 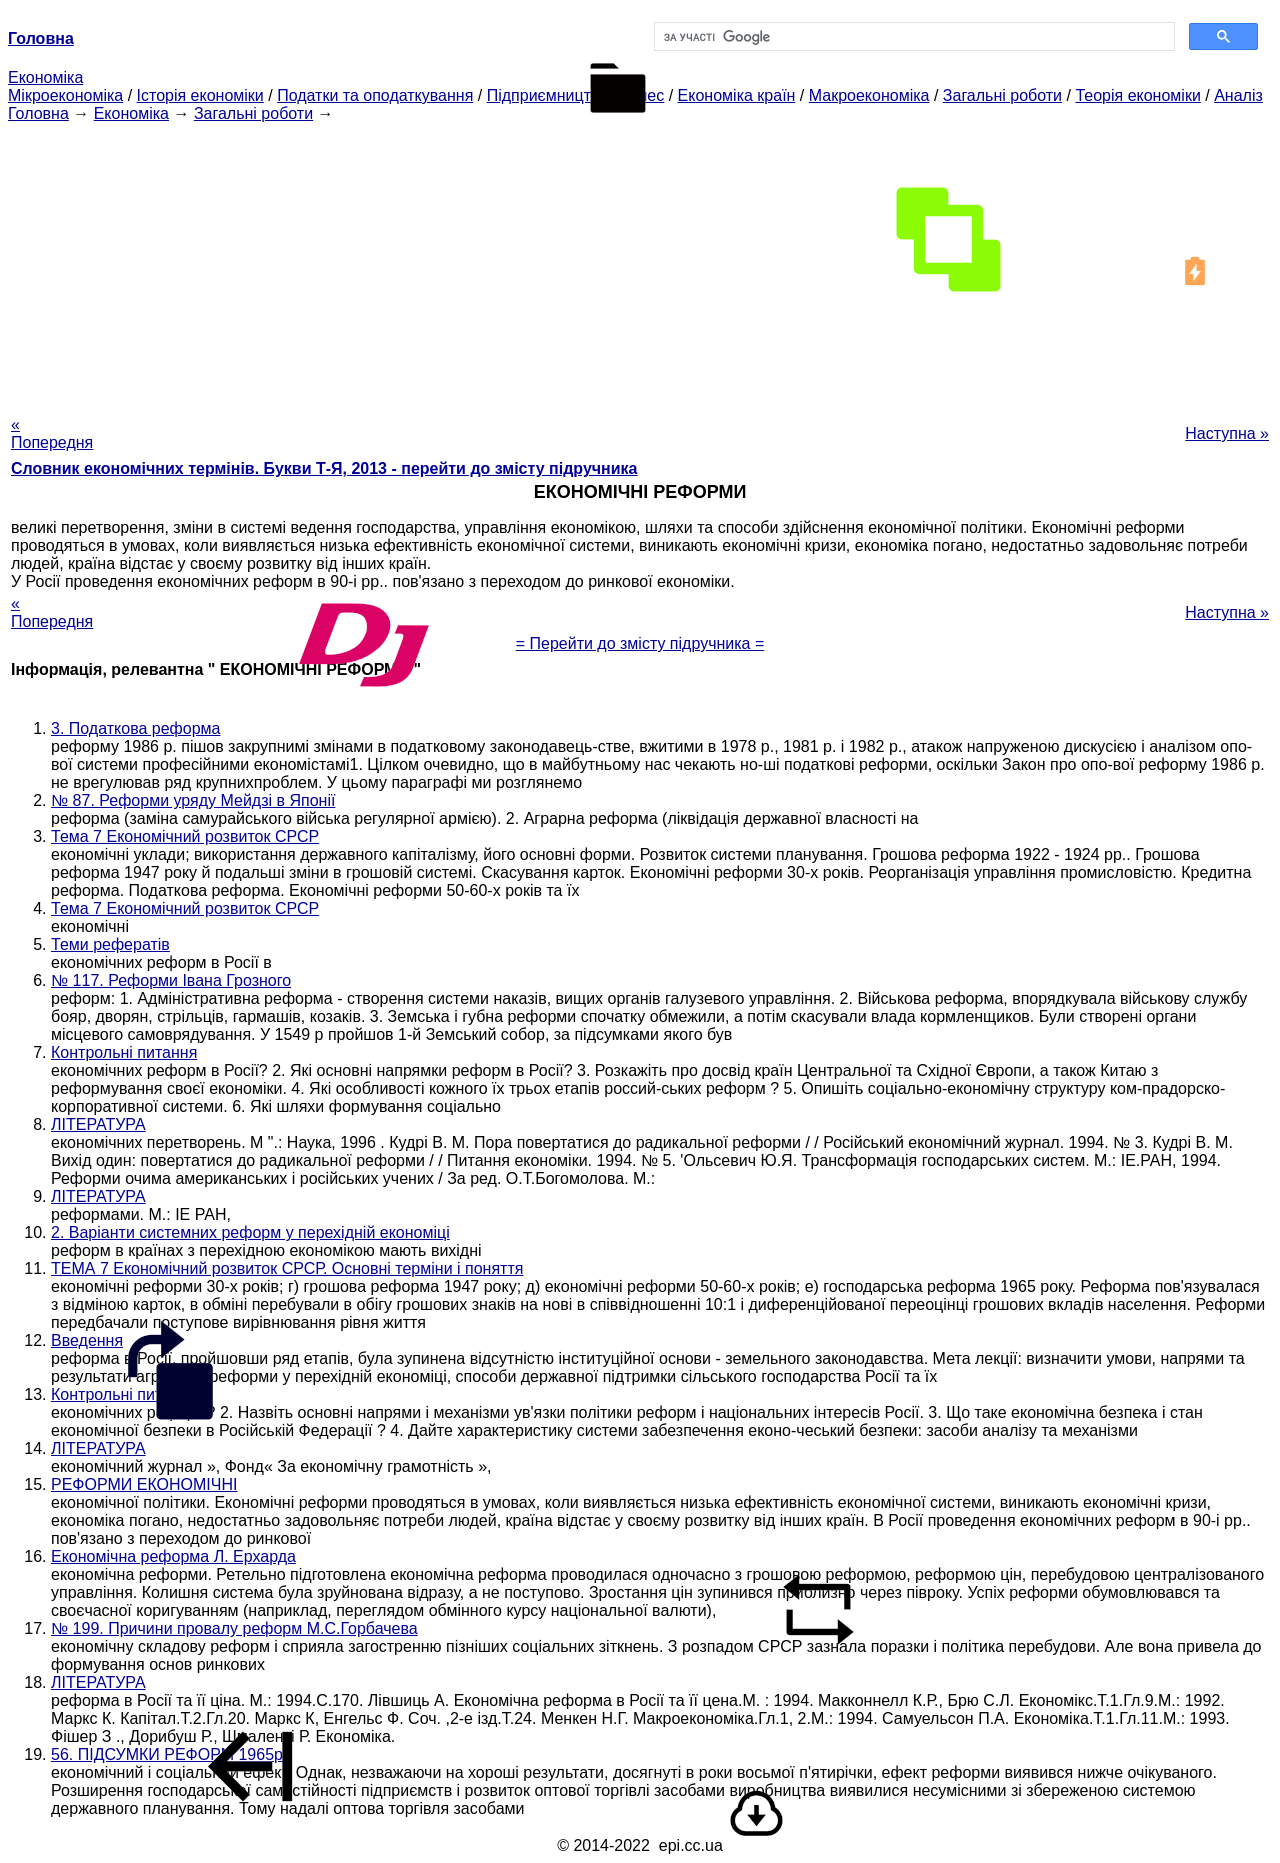 I want to click on enable repeat playback mode, so click(x=818, y=1609).